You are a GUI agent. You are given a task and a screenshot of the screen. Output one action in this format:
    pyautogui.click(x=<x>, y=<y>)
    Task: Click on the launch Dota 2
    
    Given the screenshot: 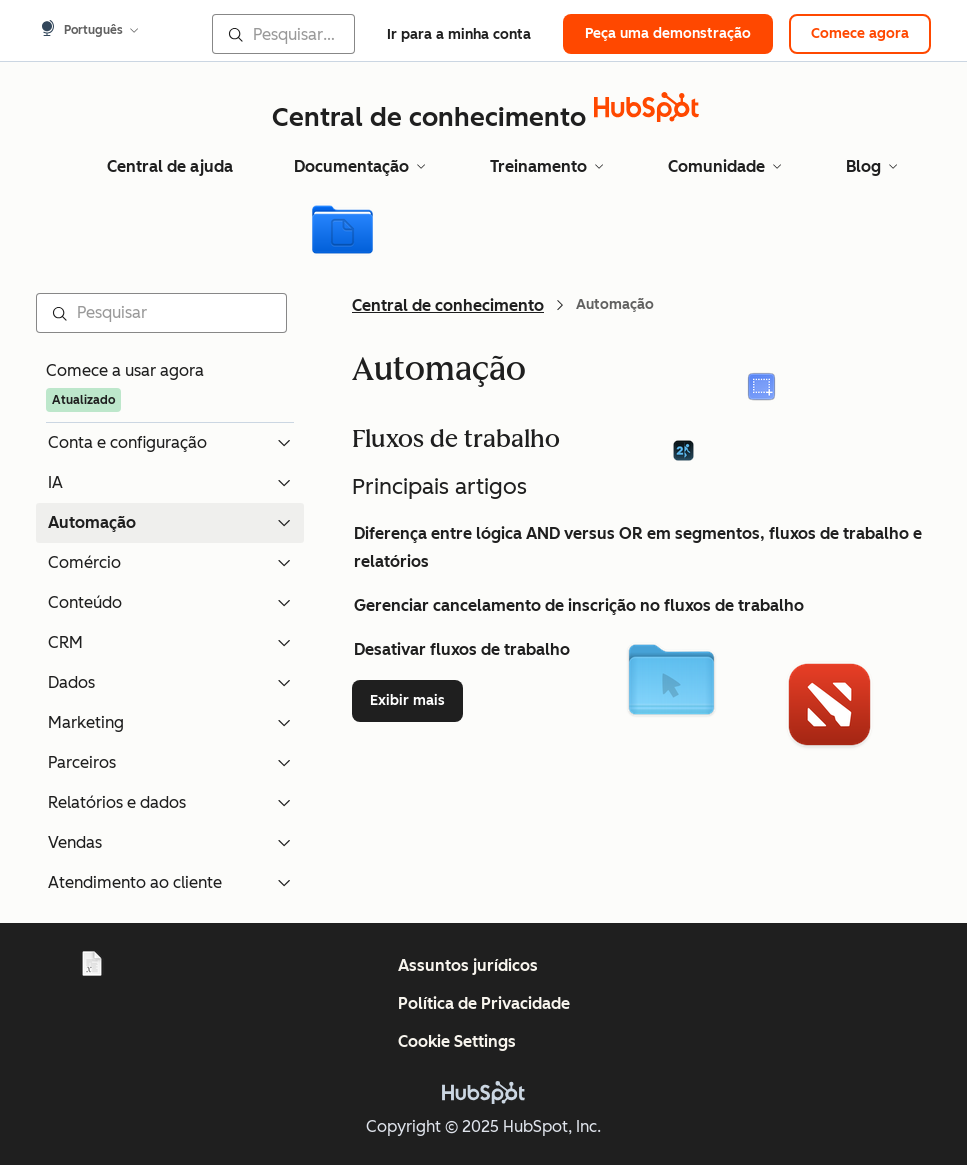 What is the action you would take?
    pyautogui.click(x=829, y=704)
    